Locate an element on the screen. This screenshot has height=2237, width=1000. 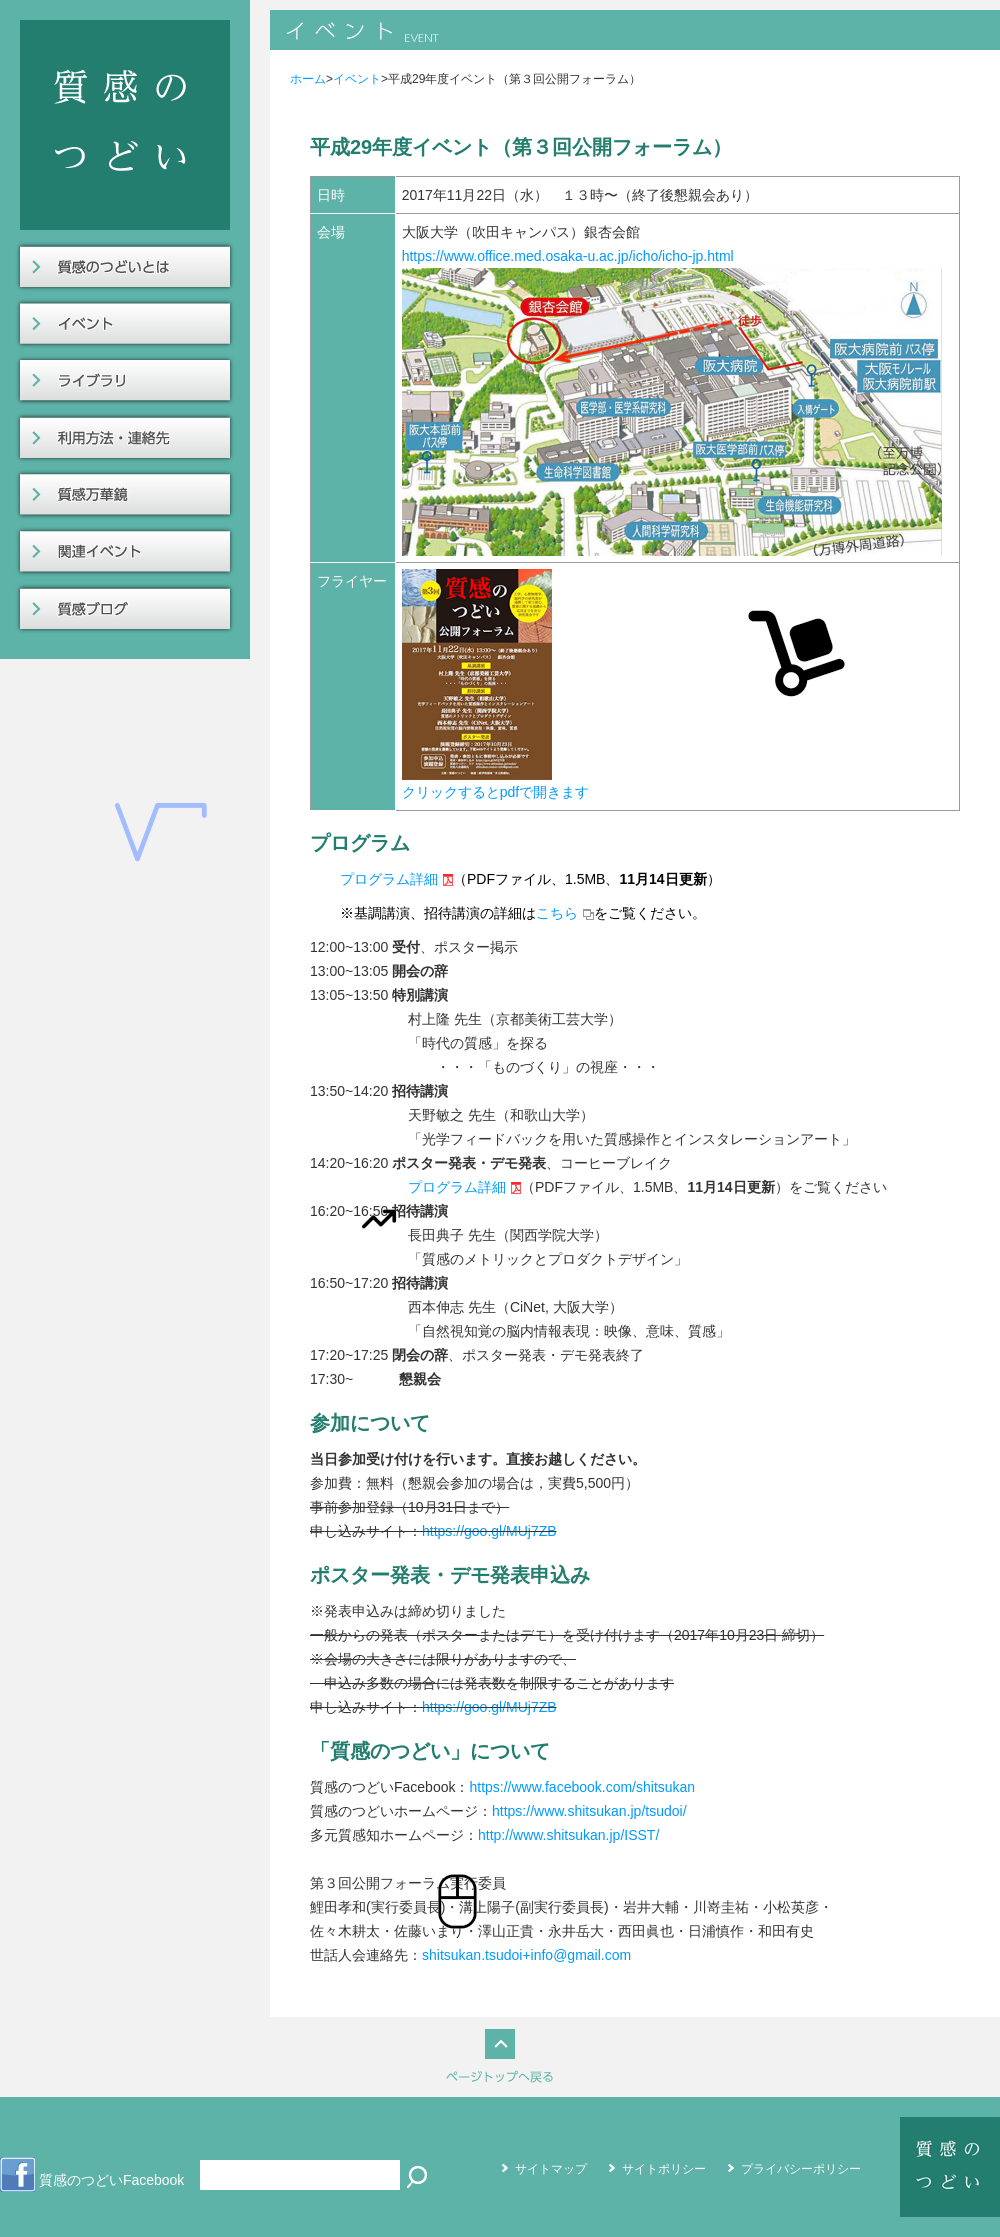
view trending or popular content is located at coordinates (379, 1219).